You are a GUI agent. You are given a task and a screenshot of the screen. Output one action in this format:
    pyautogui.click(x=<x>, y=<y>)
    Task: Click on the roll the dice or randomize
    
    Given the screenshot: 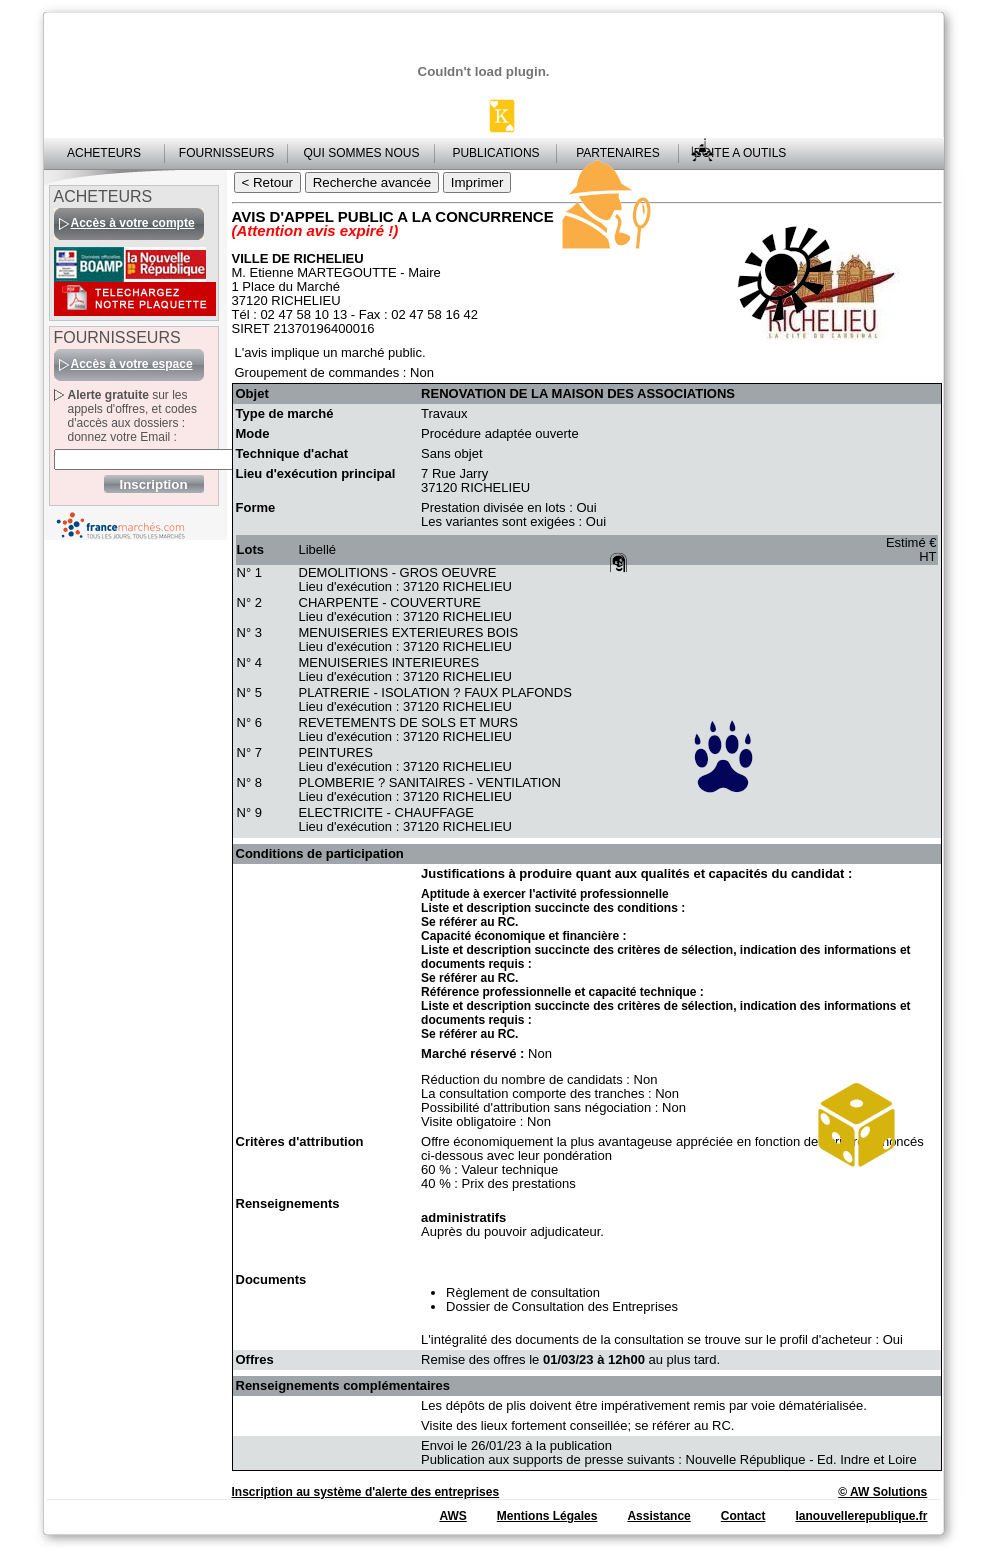 What is the action you would take?
    pyautogui.click(x=856, y=1125)
    